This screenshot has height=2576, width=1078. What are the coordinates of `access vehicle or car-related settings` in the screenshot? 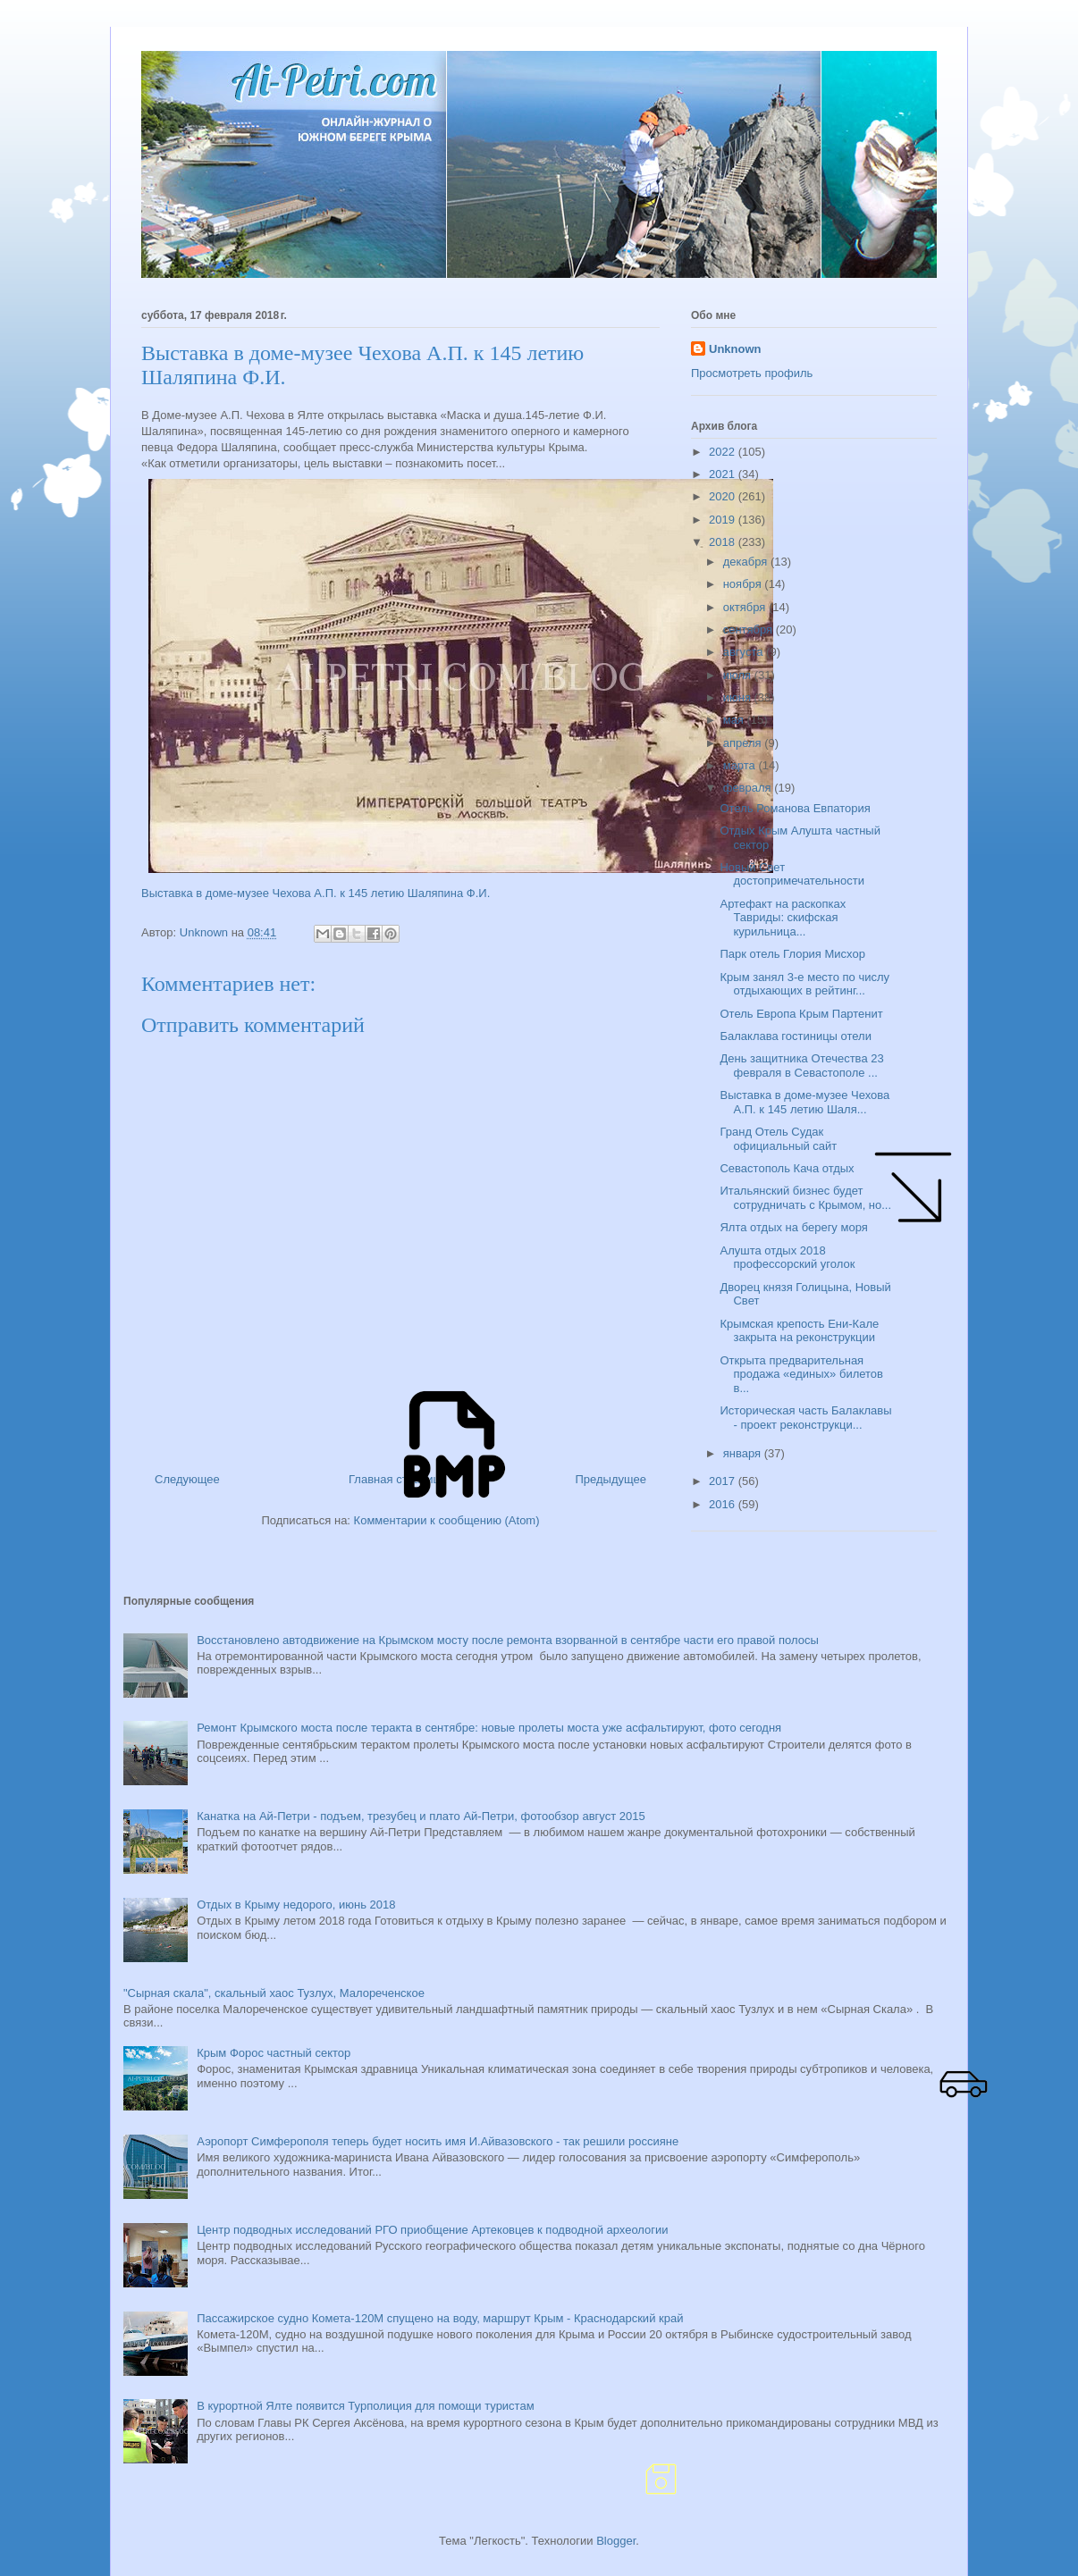 It's located at (964, 2083).